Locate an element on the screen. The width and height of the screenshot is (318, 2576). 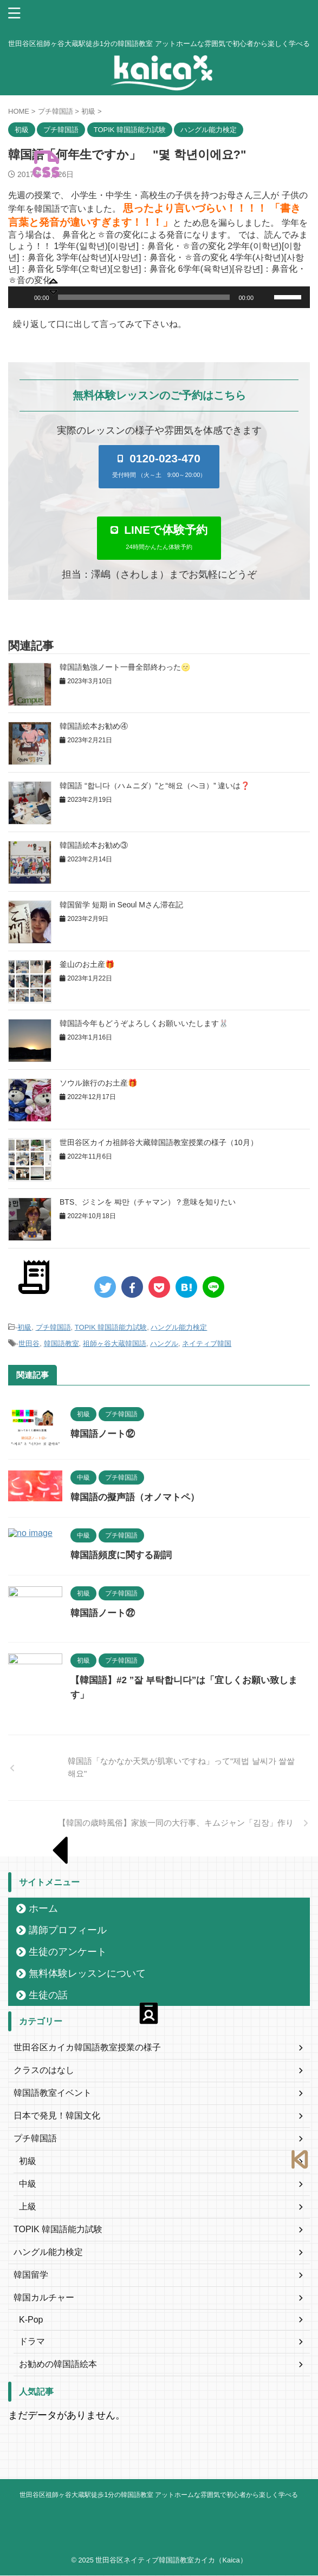
expand or collapse a dropdown menu is located at coordinates (53, 286).